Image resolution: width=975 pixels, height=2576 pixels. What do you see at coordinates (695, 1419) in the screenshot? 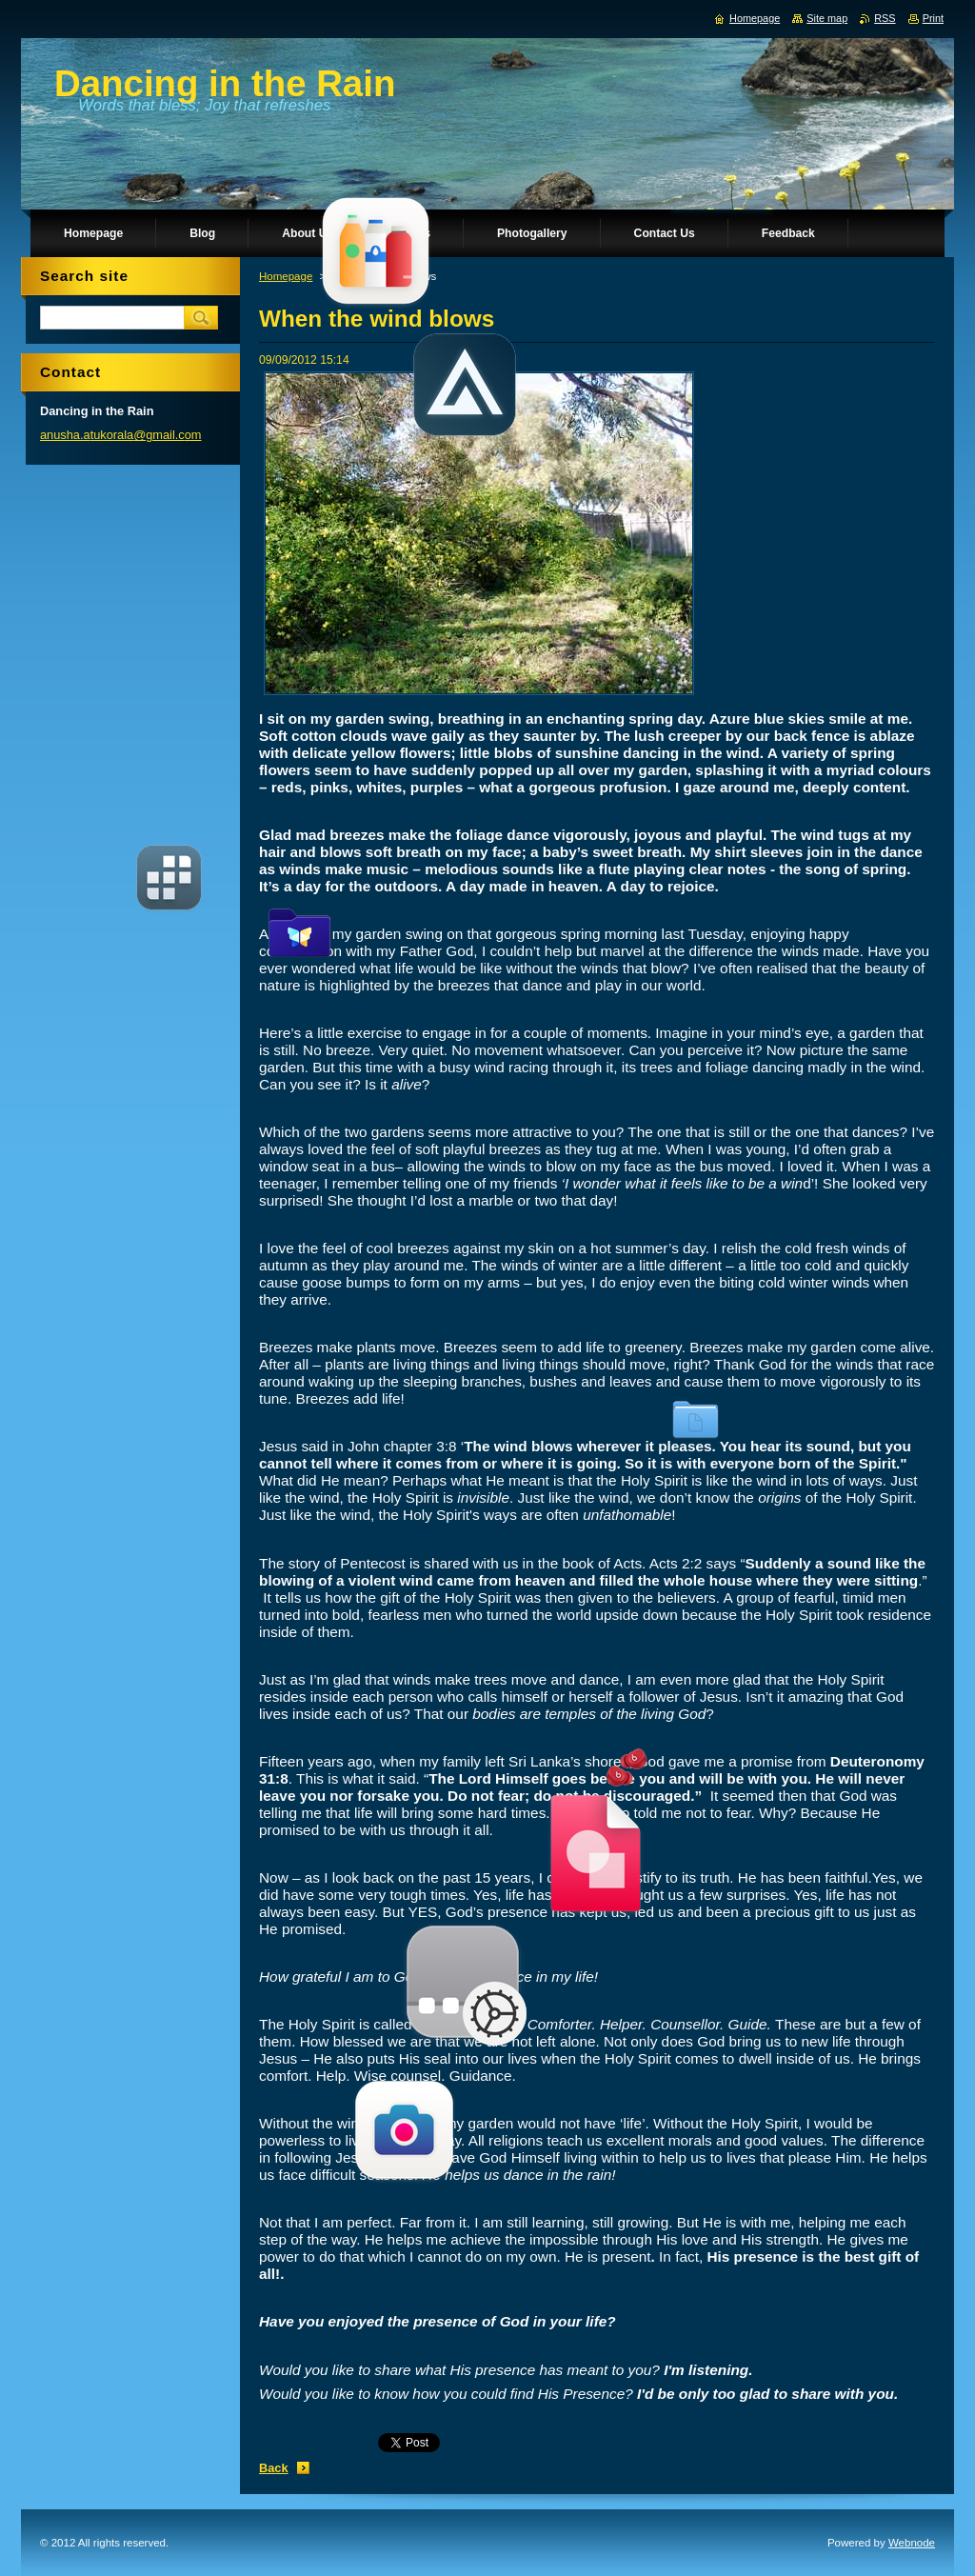
I see `open your documents folder` at bounding box center [695, 1419].